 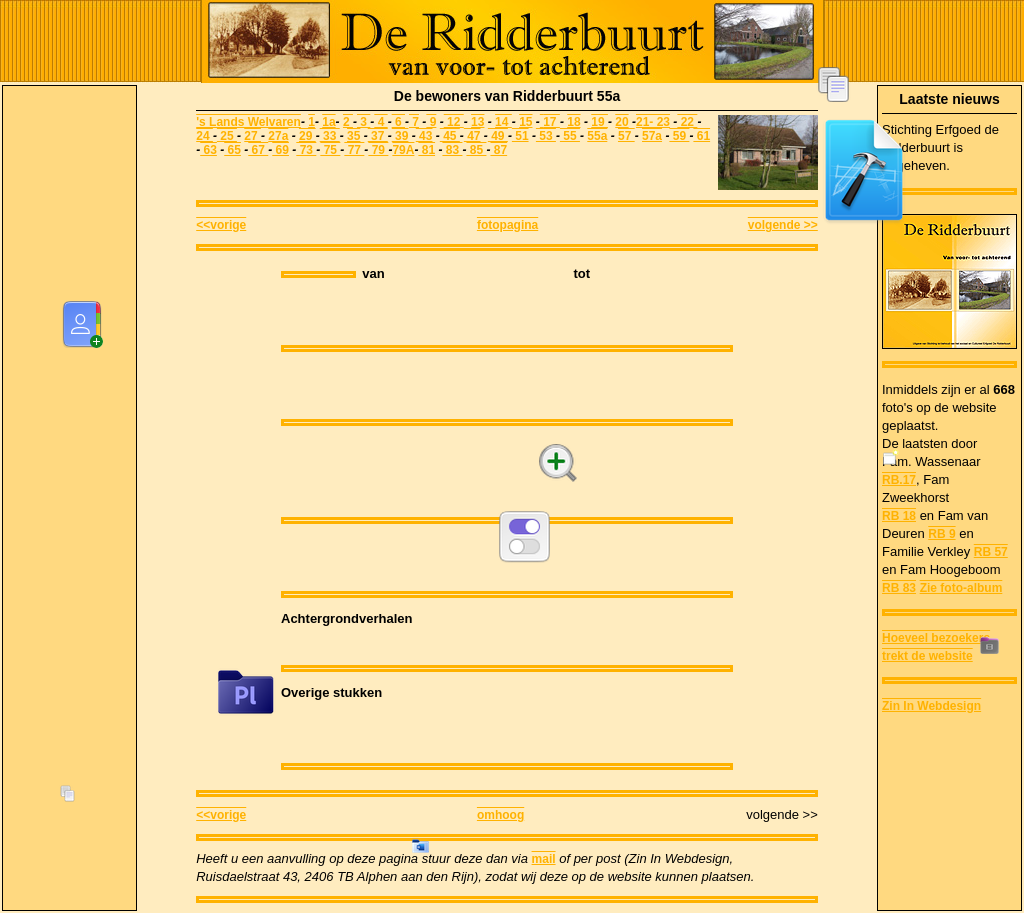 What do you see at coordinates (82, 324) in the screenshot?
I see `create a new contact in your address book` at bounding box center [82, 324].